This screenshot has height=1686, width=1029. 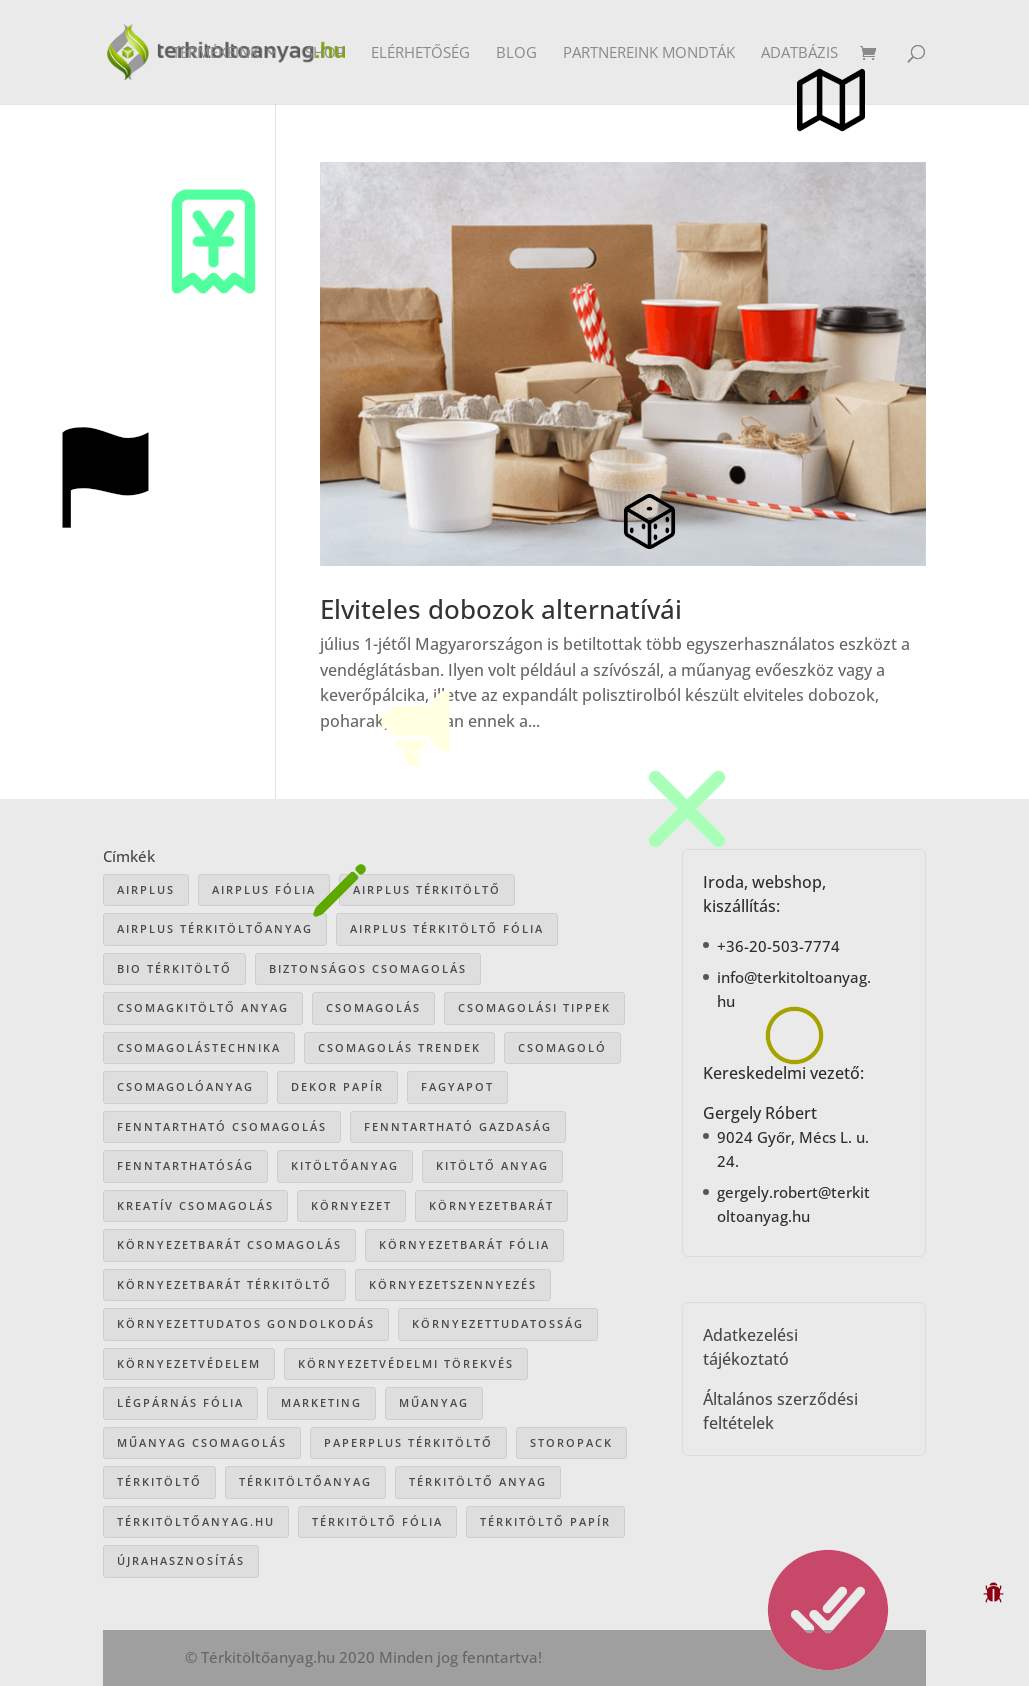 I want to click on unselected radio button option, so click(x=794, y=1035).